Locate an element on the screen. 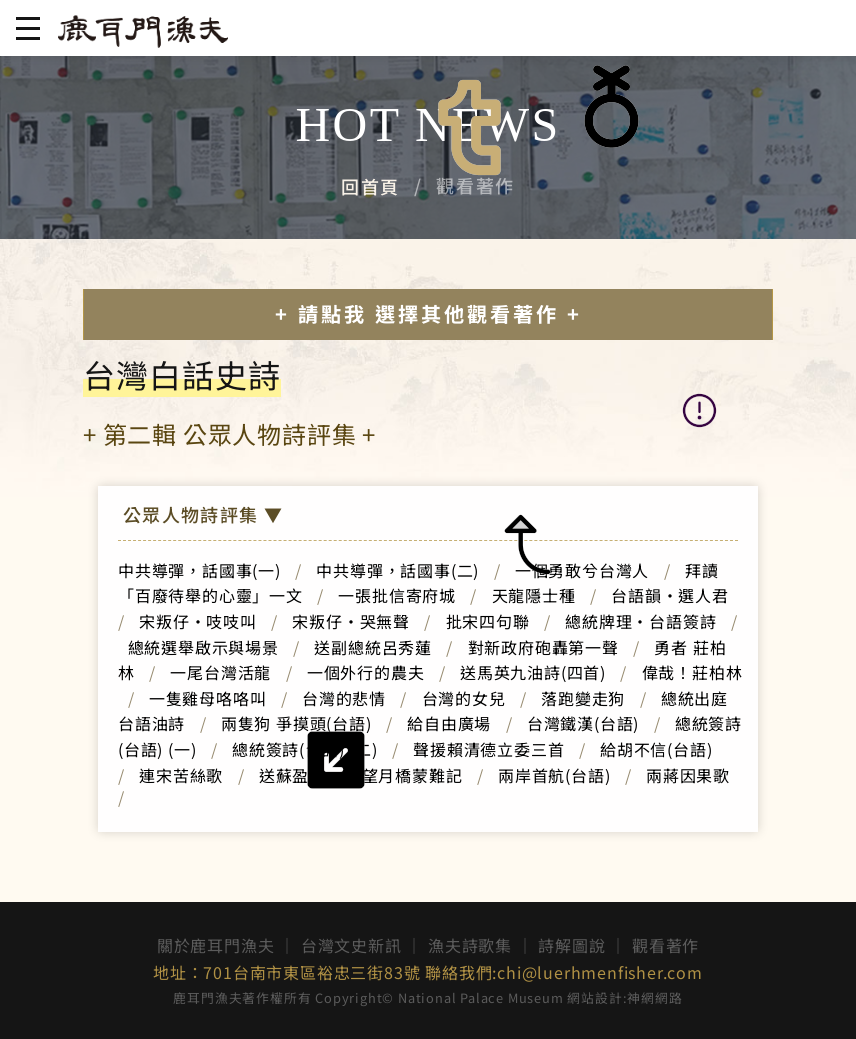  indicates a warning or caution state is located at coordinates (699, 410).